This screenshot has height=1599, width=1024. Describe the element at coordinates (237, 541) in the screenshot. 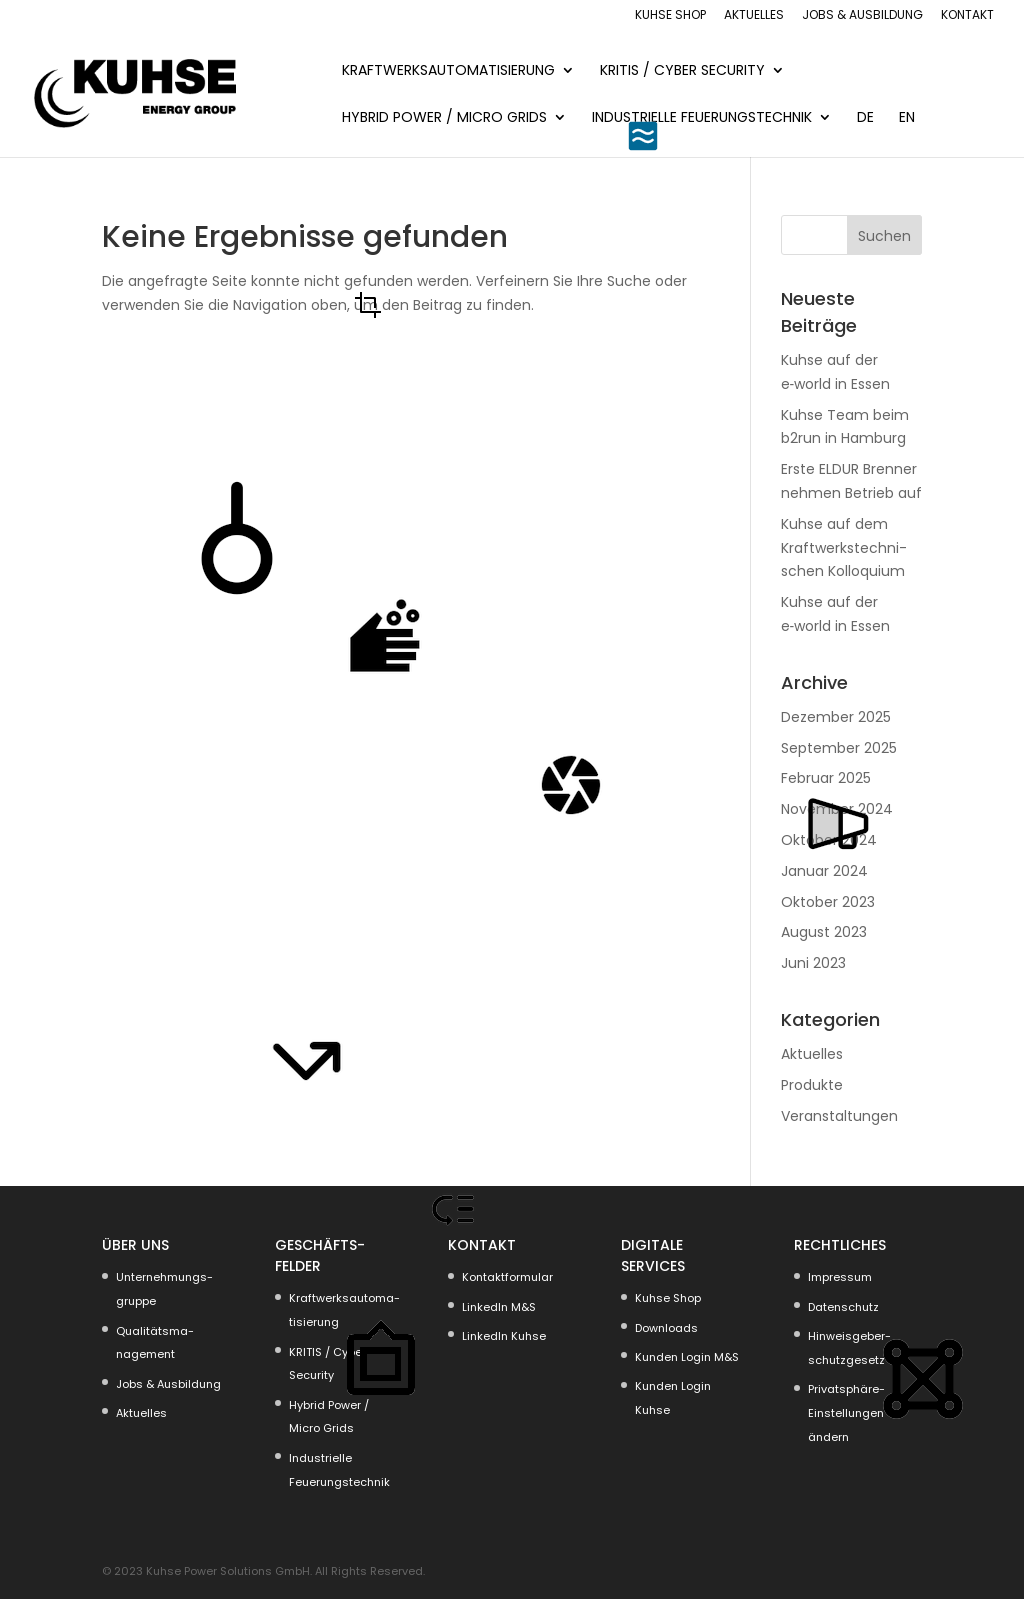

I see `select neutrois gender identity` at that location.